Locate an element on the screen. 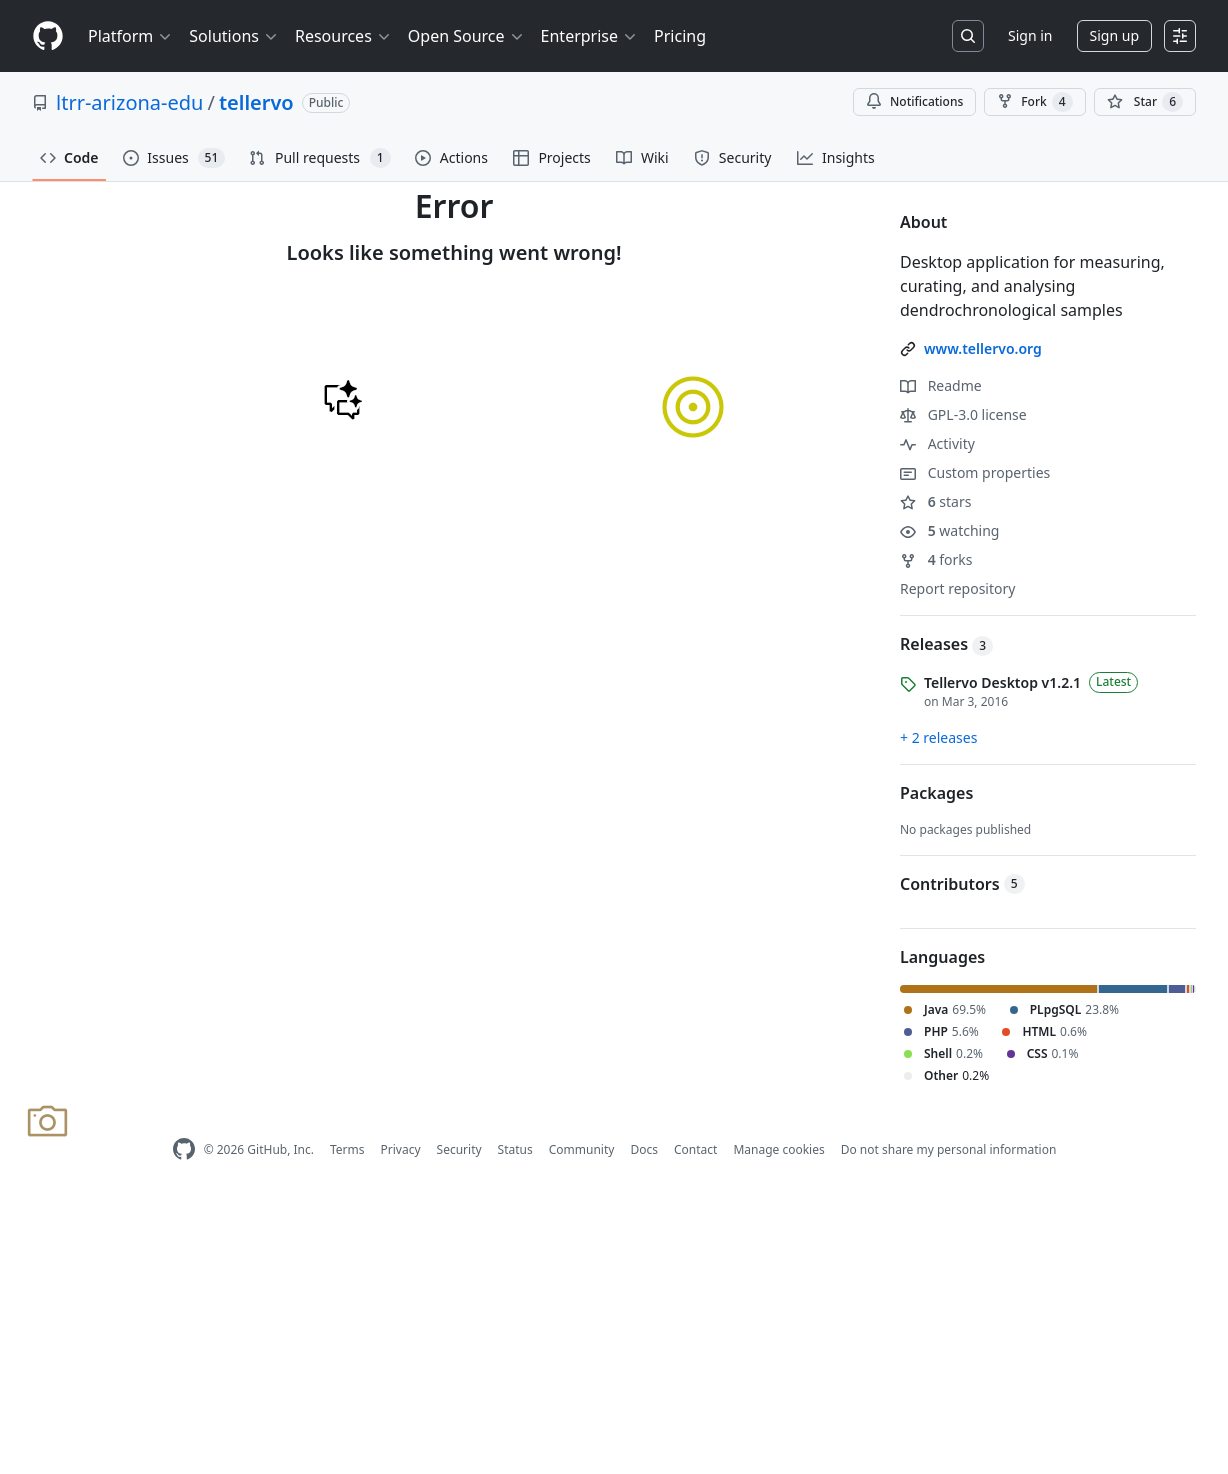 This screenshot has height=1474, width=1228. start an AI-powered conversation is located at coordinates (342, 400).